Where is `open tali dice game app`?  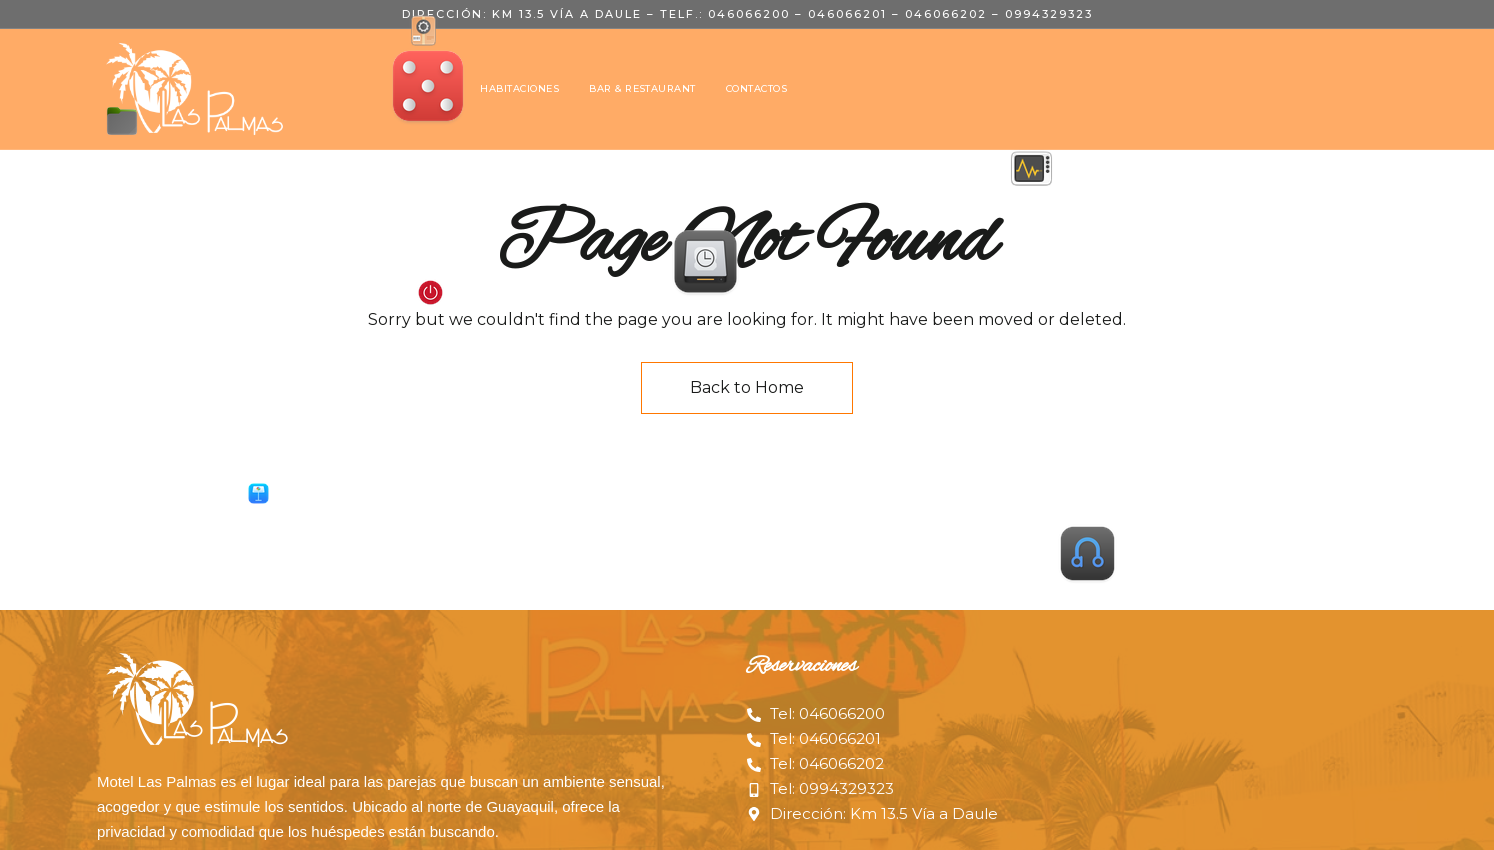
open tali dice game app is located at coordinates (428, 86).